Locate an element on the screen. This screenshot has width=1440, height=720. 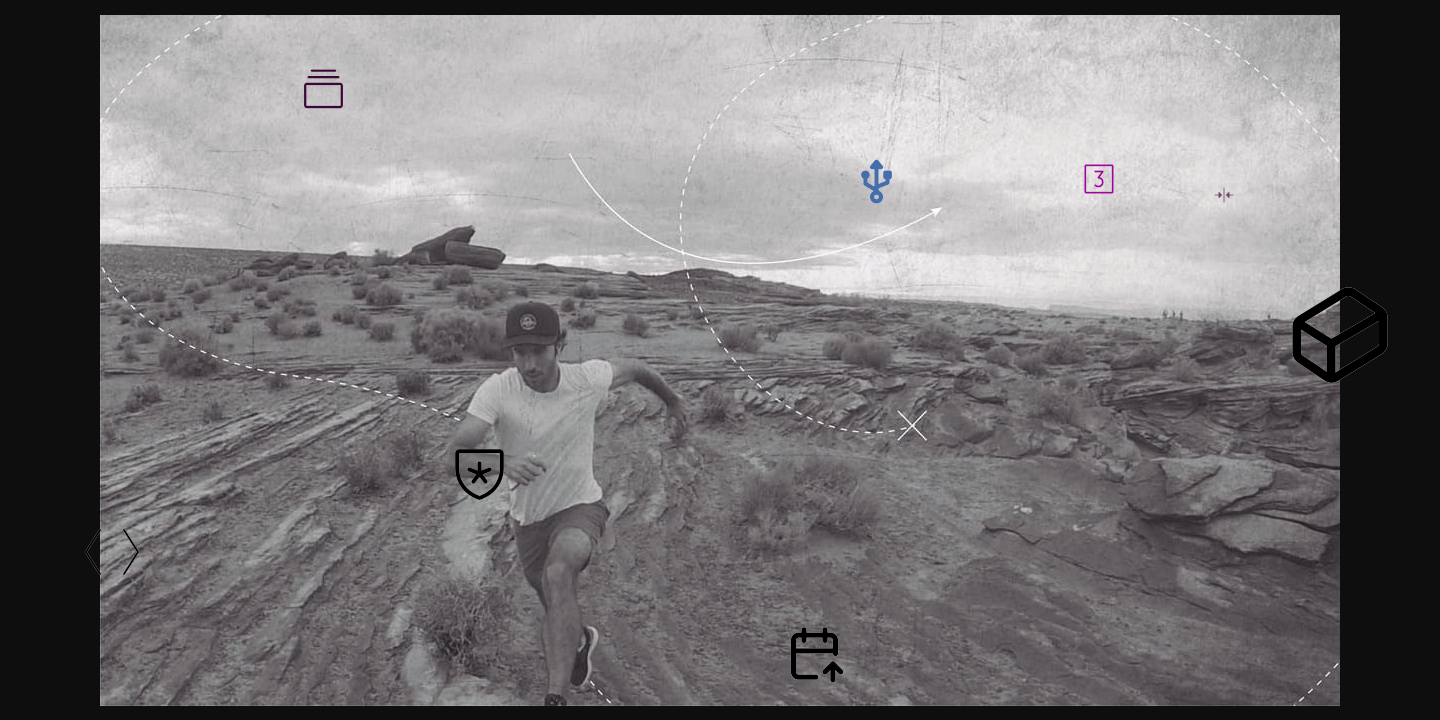
view or edit code/markup is located at coordinates (112, 552).